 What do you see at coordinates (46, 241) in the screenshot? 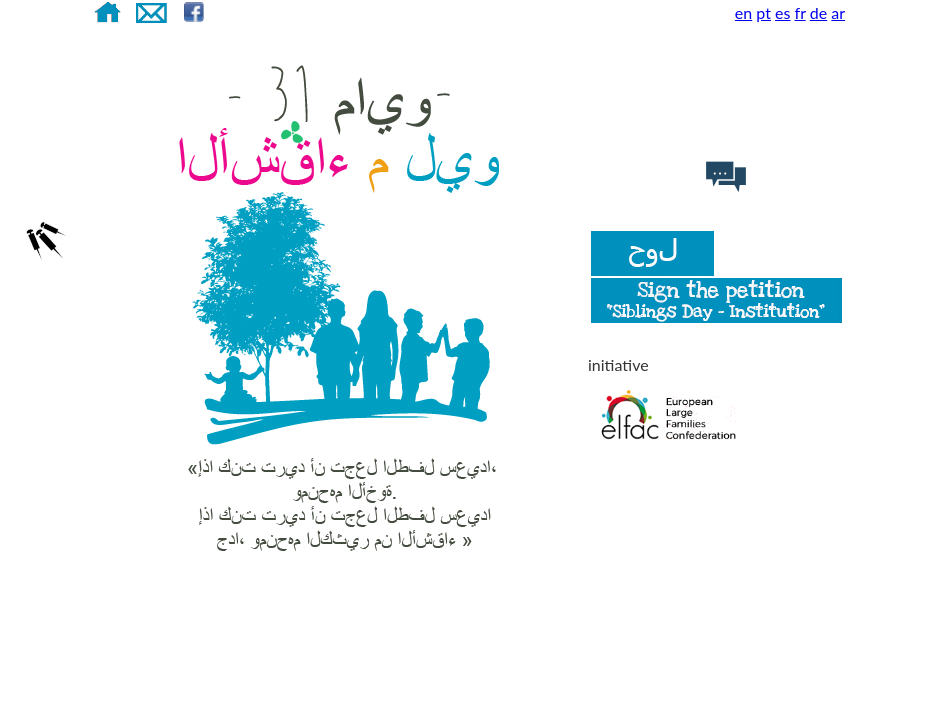
I see `indicates acupuncture or needle-based treatment` at bounding box center [46, 241].